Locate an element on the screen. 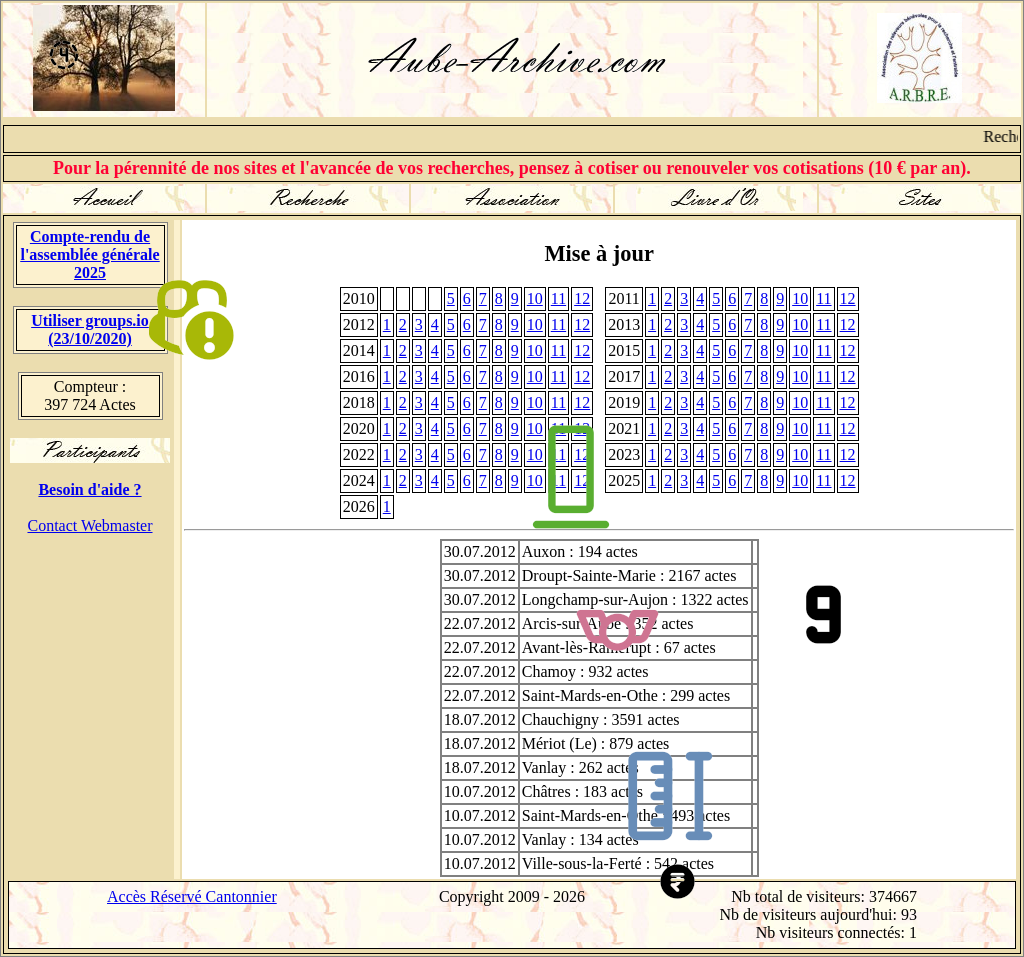  indicates item number 9 in a list or sequence is located at coordinates (823, 614).